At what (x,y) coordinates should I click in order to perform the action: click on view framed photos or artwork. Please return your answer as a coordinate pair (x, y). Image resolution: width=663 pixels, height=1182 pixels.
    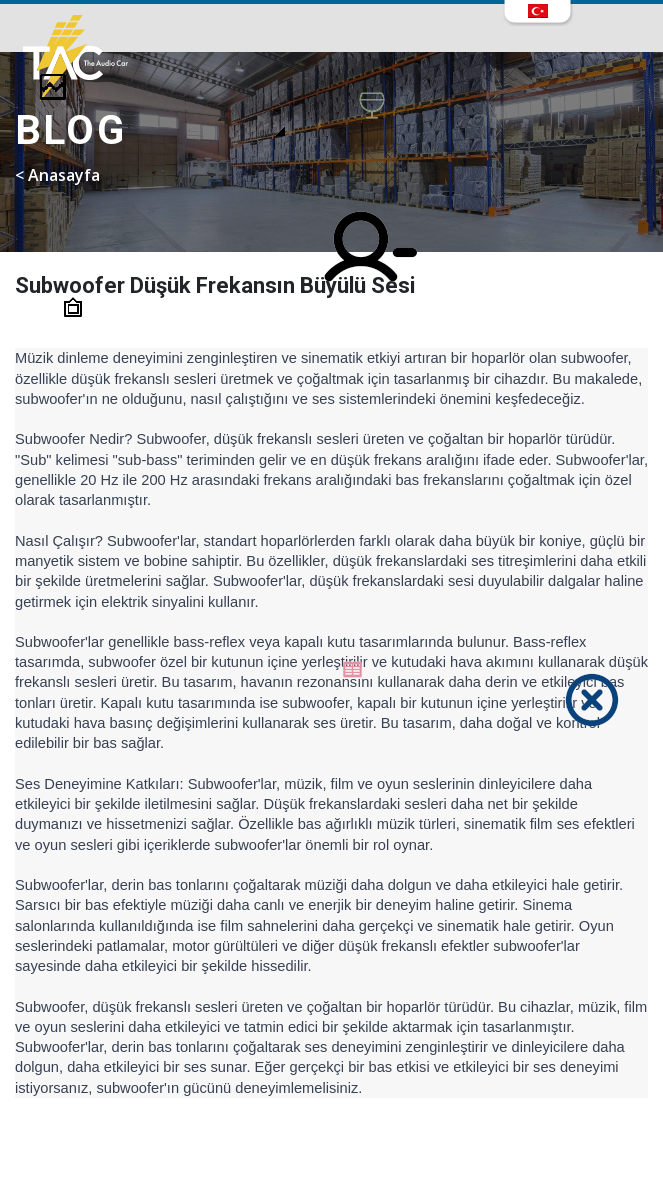
    Looking at the image, I should click on (73, 308).